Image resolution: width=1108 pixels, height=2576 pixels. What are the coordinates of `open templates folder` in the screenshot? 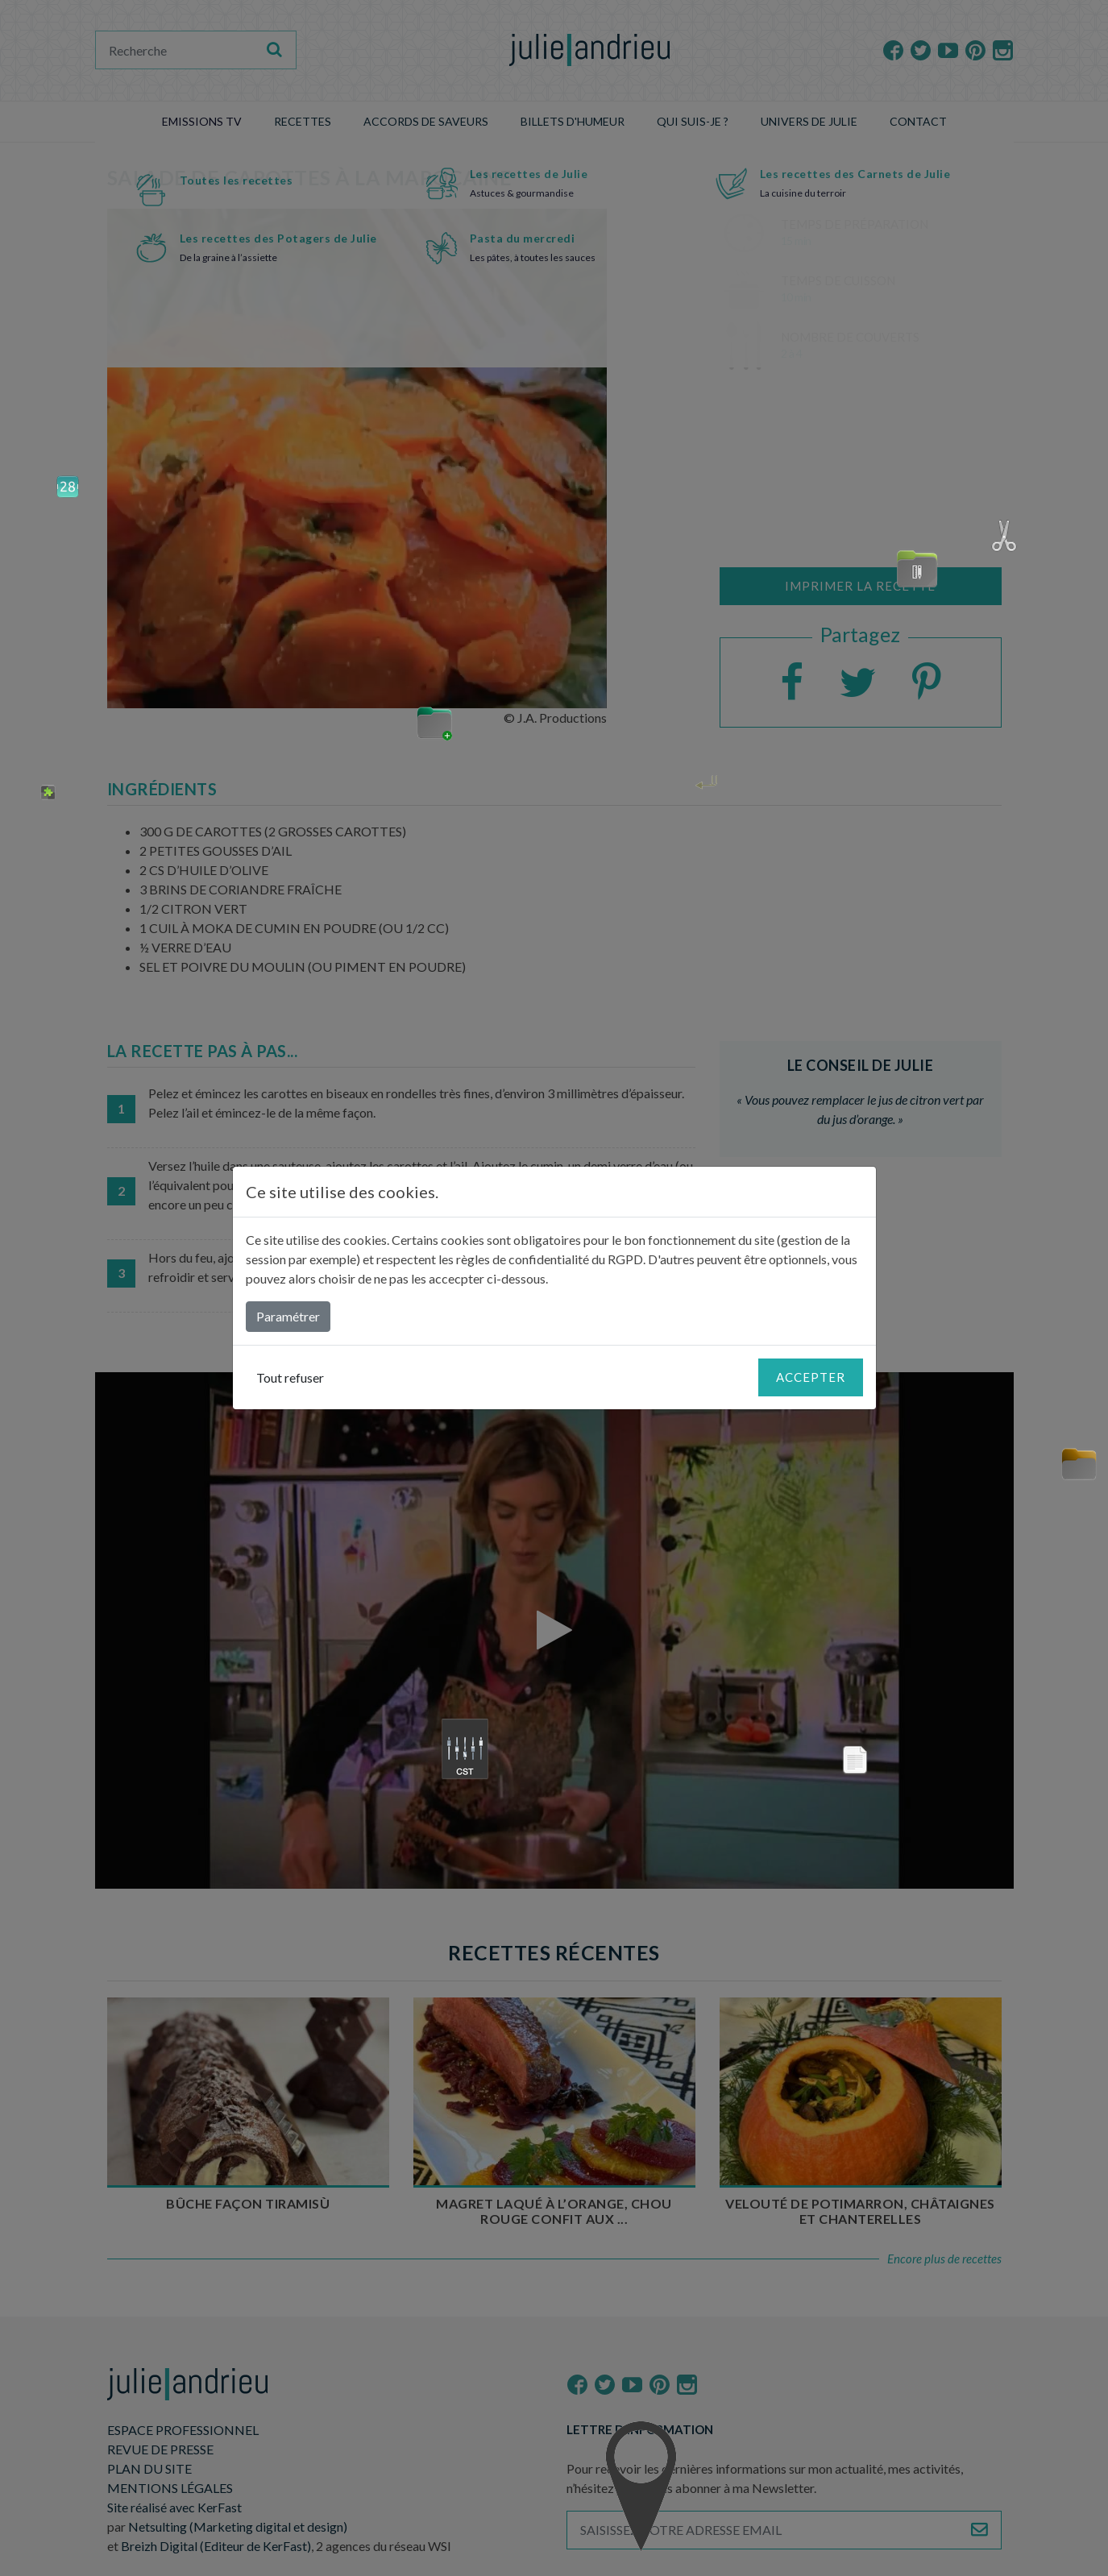 It's located at (917, 569).